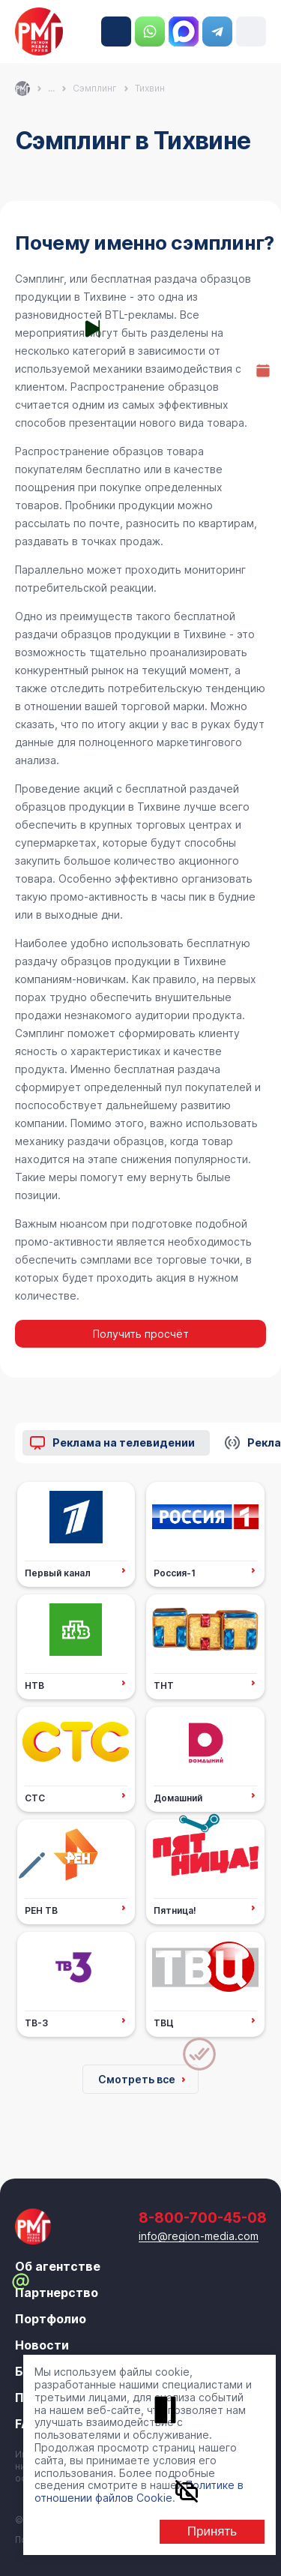 The width and height of the screenshot is (281, 2576). Describe the element at coordinates (187, 2491) in the screenshot. I see `indicates payment is unavailable or disabled` at that location.